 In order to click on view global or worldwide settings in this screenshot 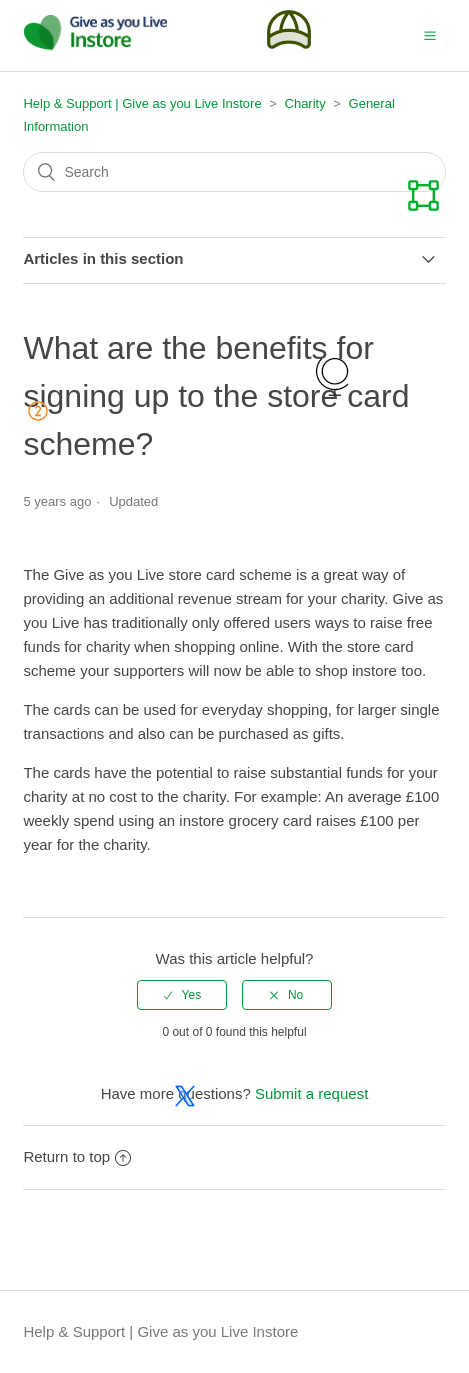, I will do `click(333, 375)`.